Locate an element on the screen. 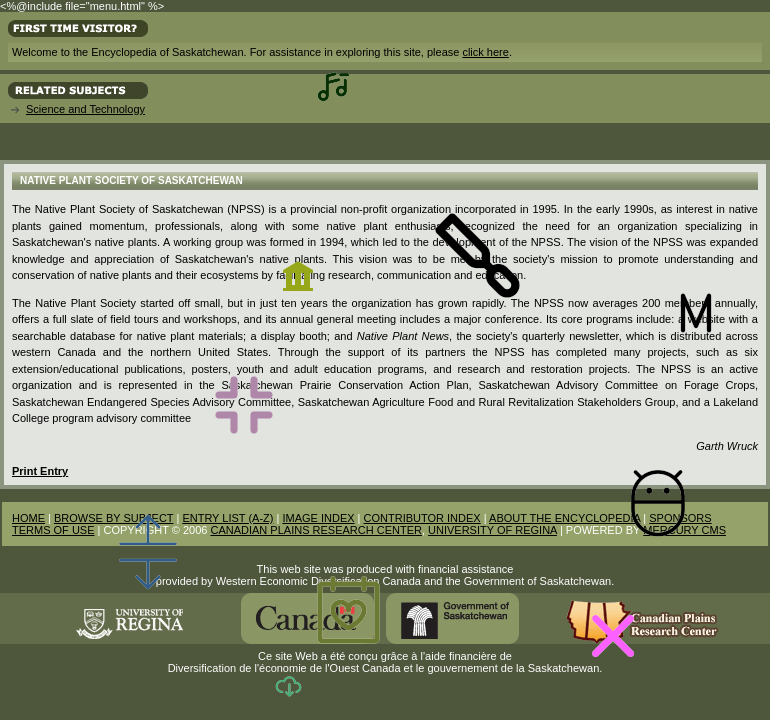 This screenshot has width=770, height=720. access your saved content library is located at coordinates (298, 276).